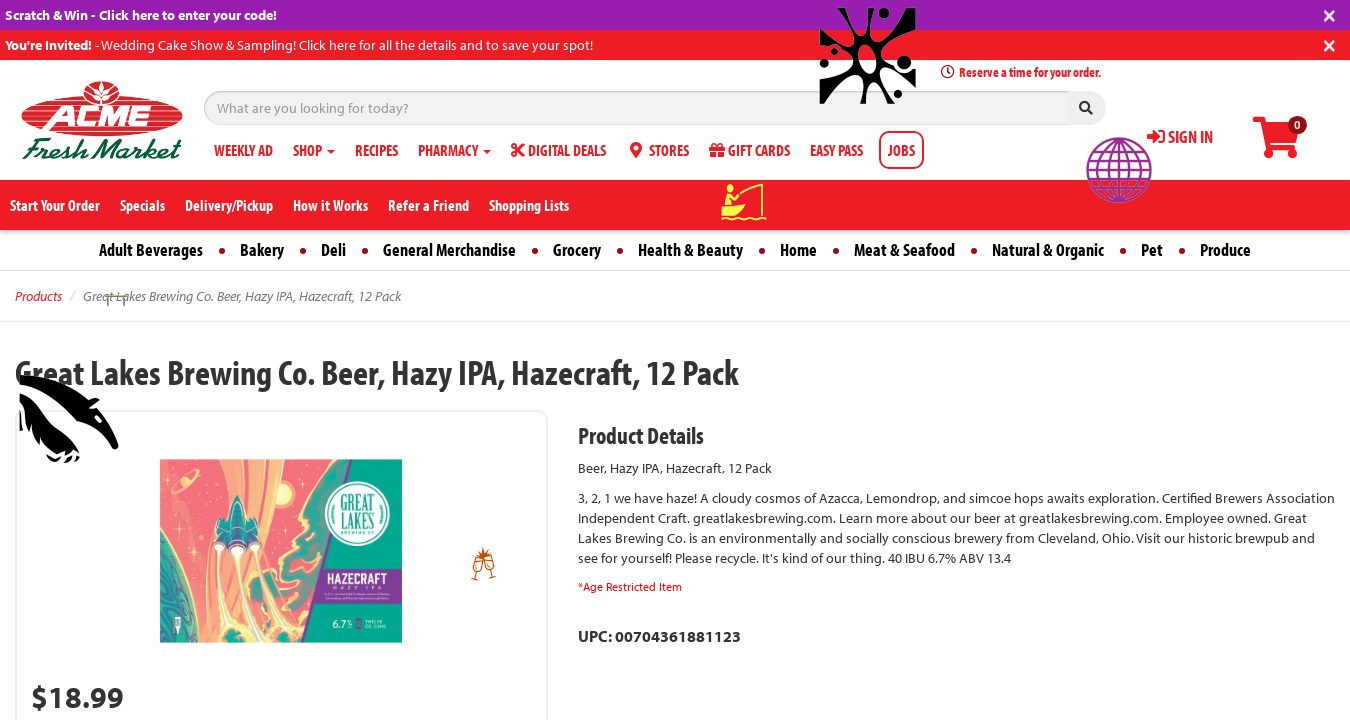 This screenshot has width=1350, height=720. I want to click on access fishing activity or minigame, so click(744, 202).